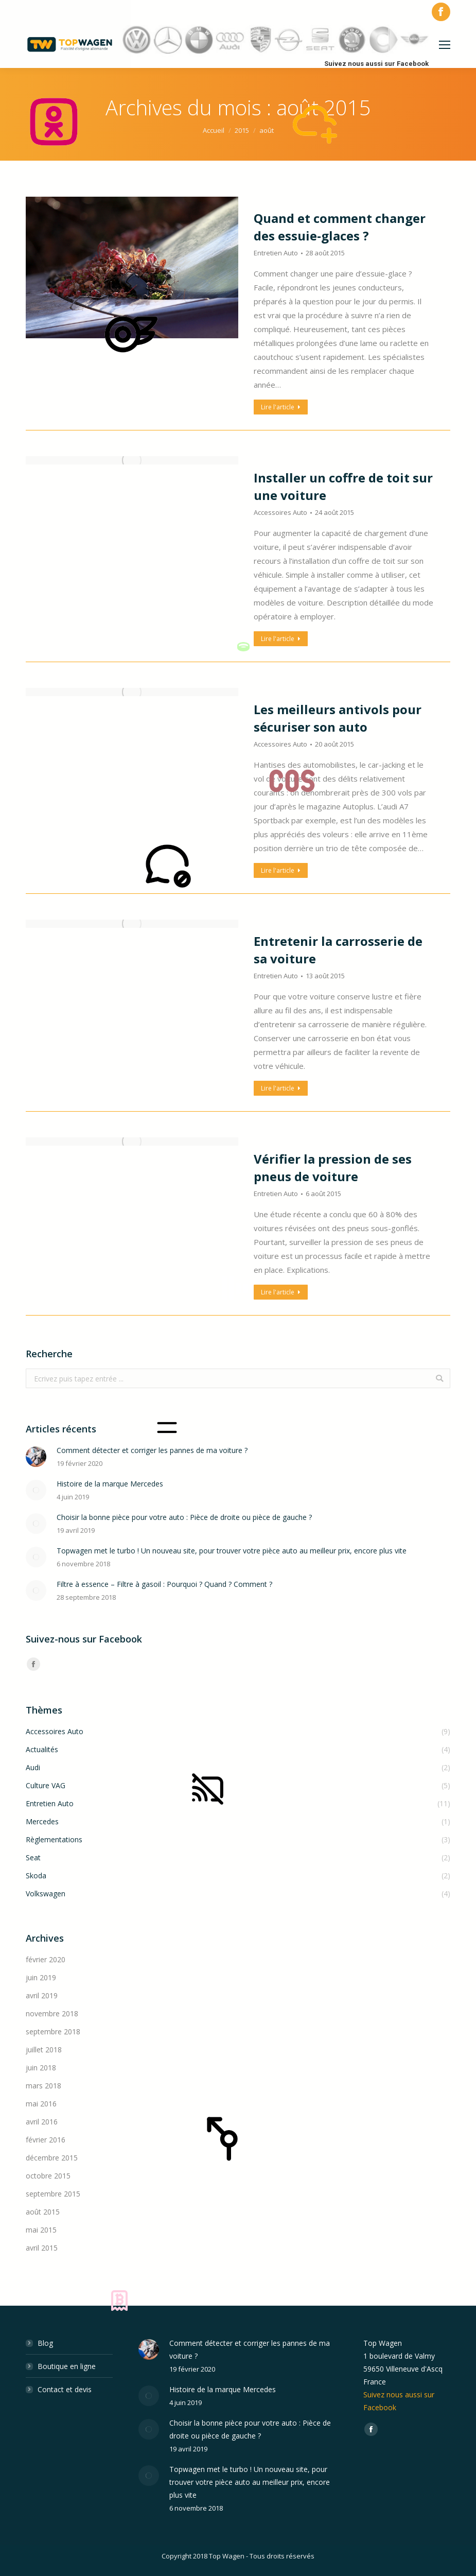  Describe the element at coordinates (222, 2139) in the screenshot. I see `take the last left exit at the roundabout` at that location.